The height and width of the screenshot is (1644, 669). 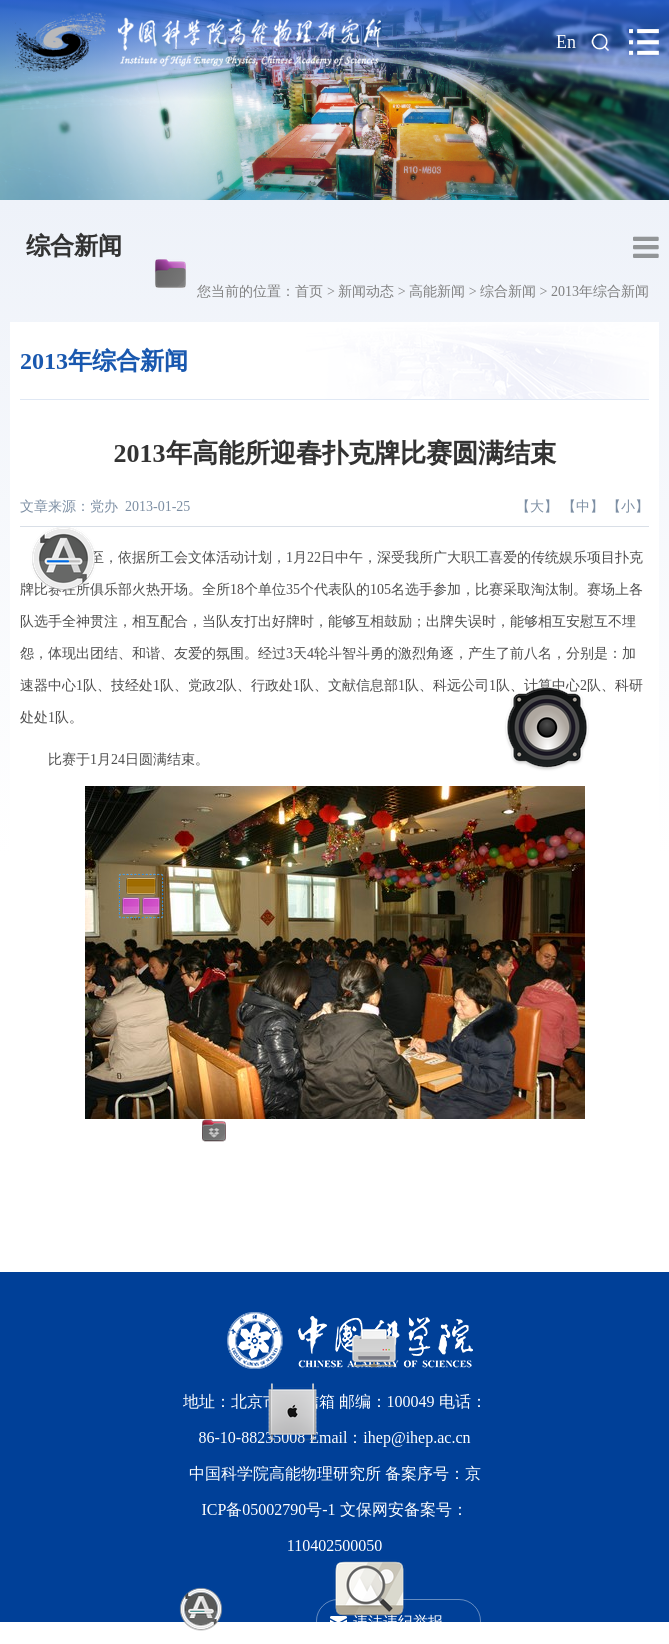 What do you see at coordinates (547, 727) in the screenshot?
I see `adjust speaker or audio output settings` at bounding box center [547, 727].